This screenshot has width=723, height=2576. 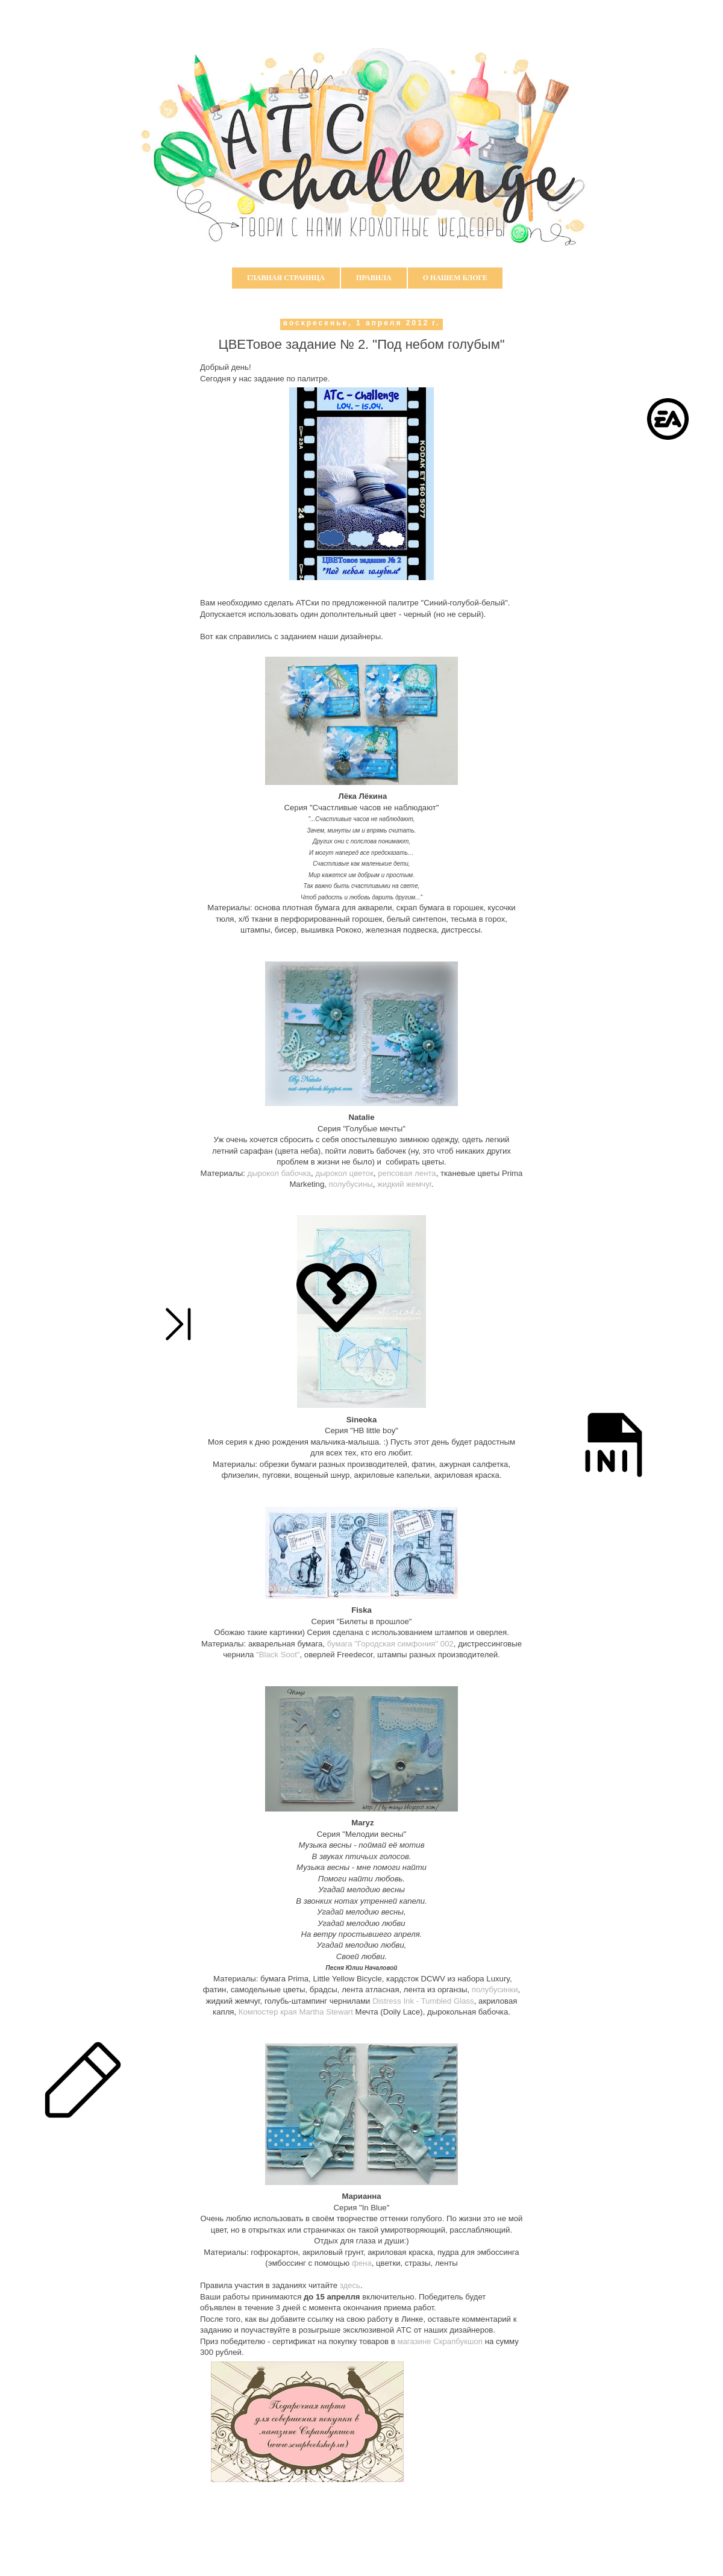 I want to click on edit content or text, so click(x=81, y=2081).